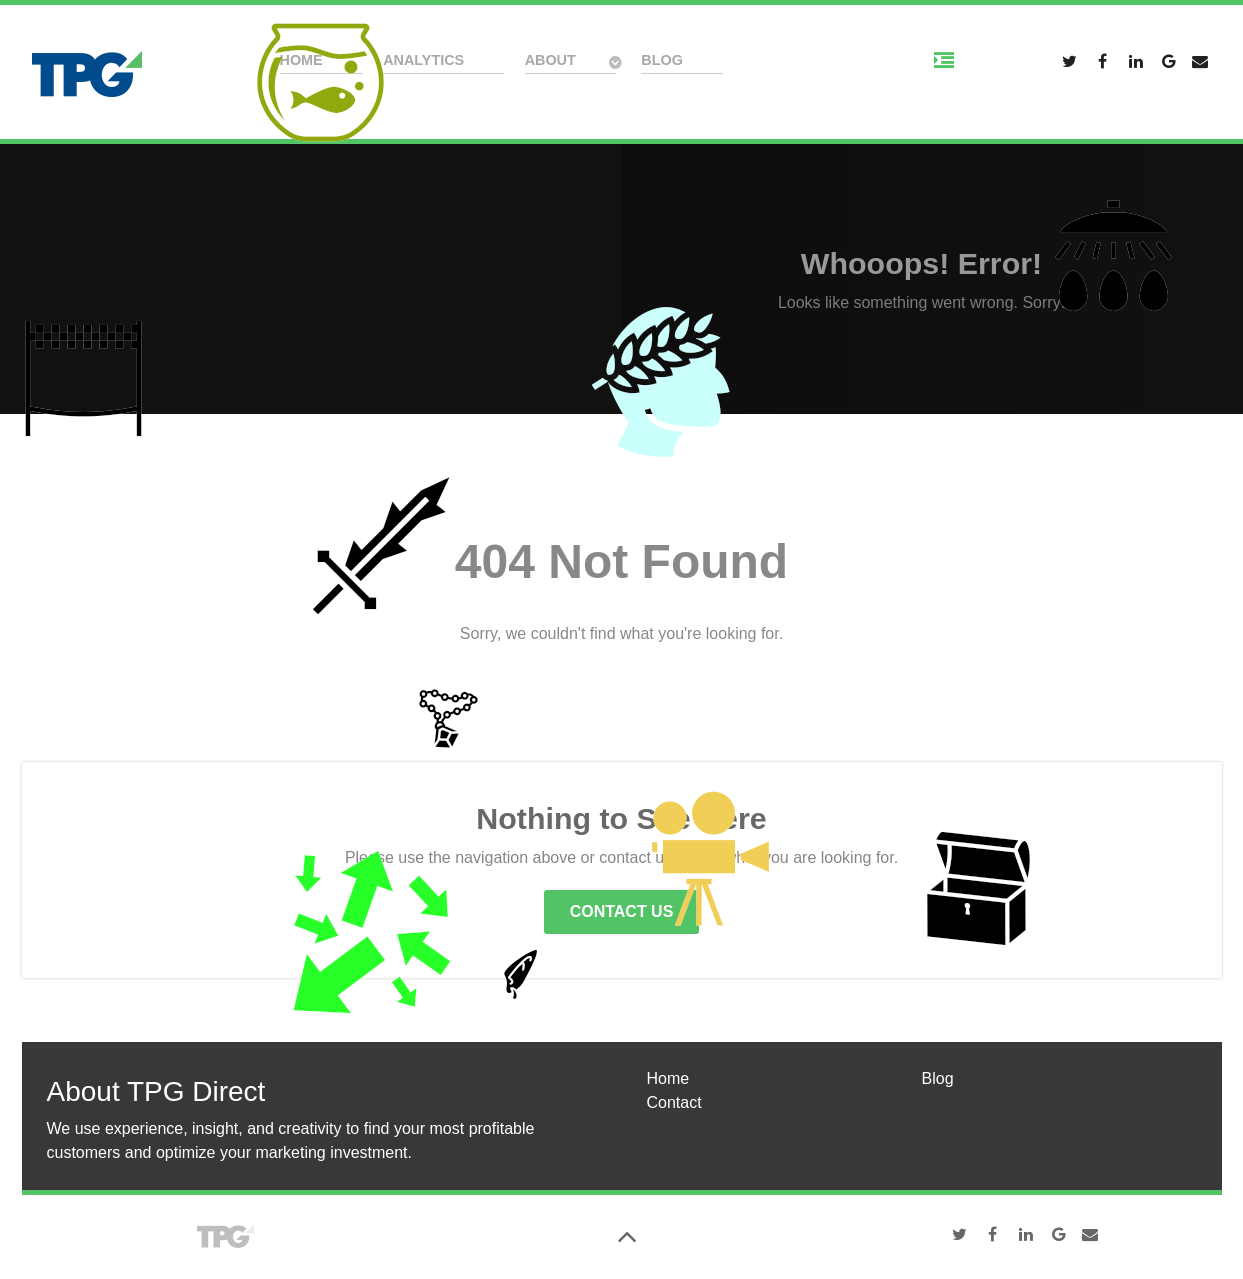 The image size is (1243, 1279). I want to click on access video or movie content, so click(710, 853).